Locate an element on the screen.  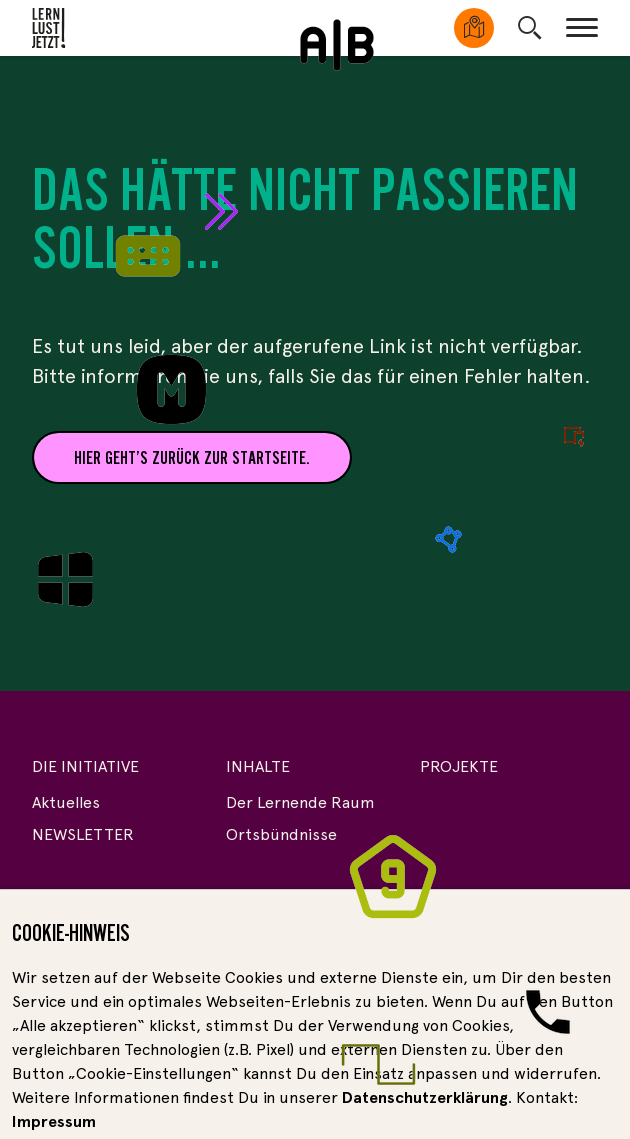
create a polygon shape is located at coordinates (448, 539).